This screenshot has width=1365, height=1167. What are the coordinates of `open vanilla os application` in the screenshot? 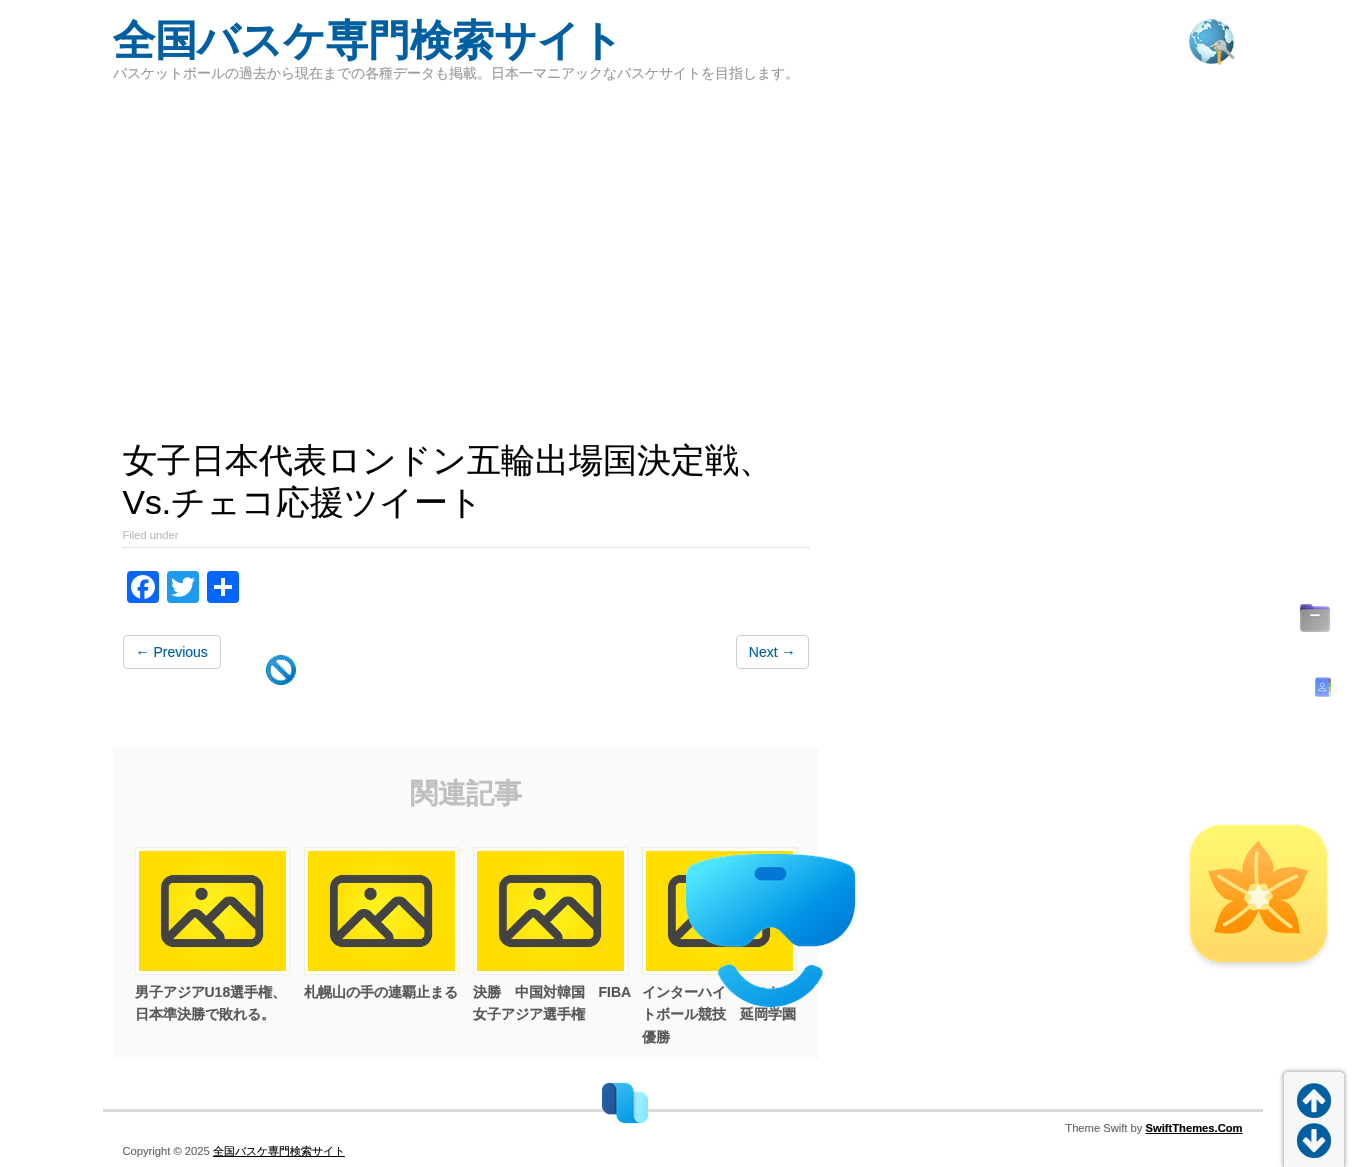 It's located at (1258, 893).